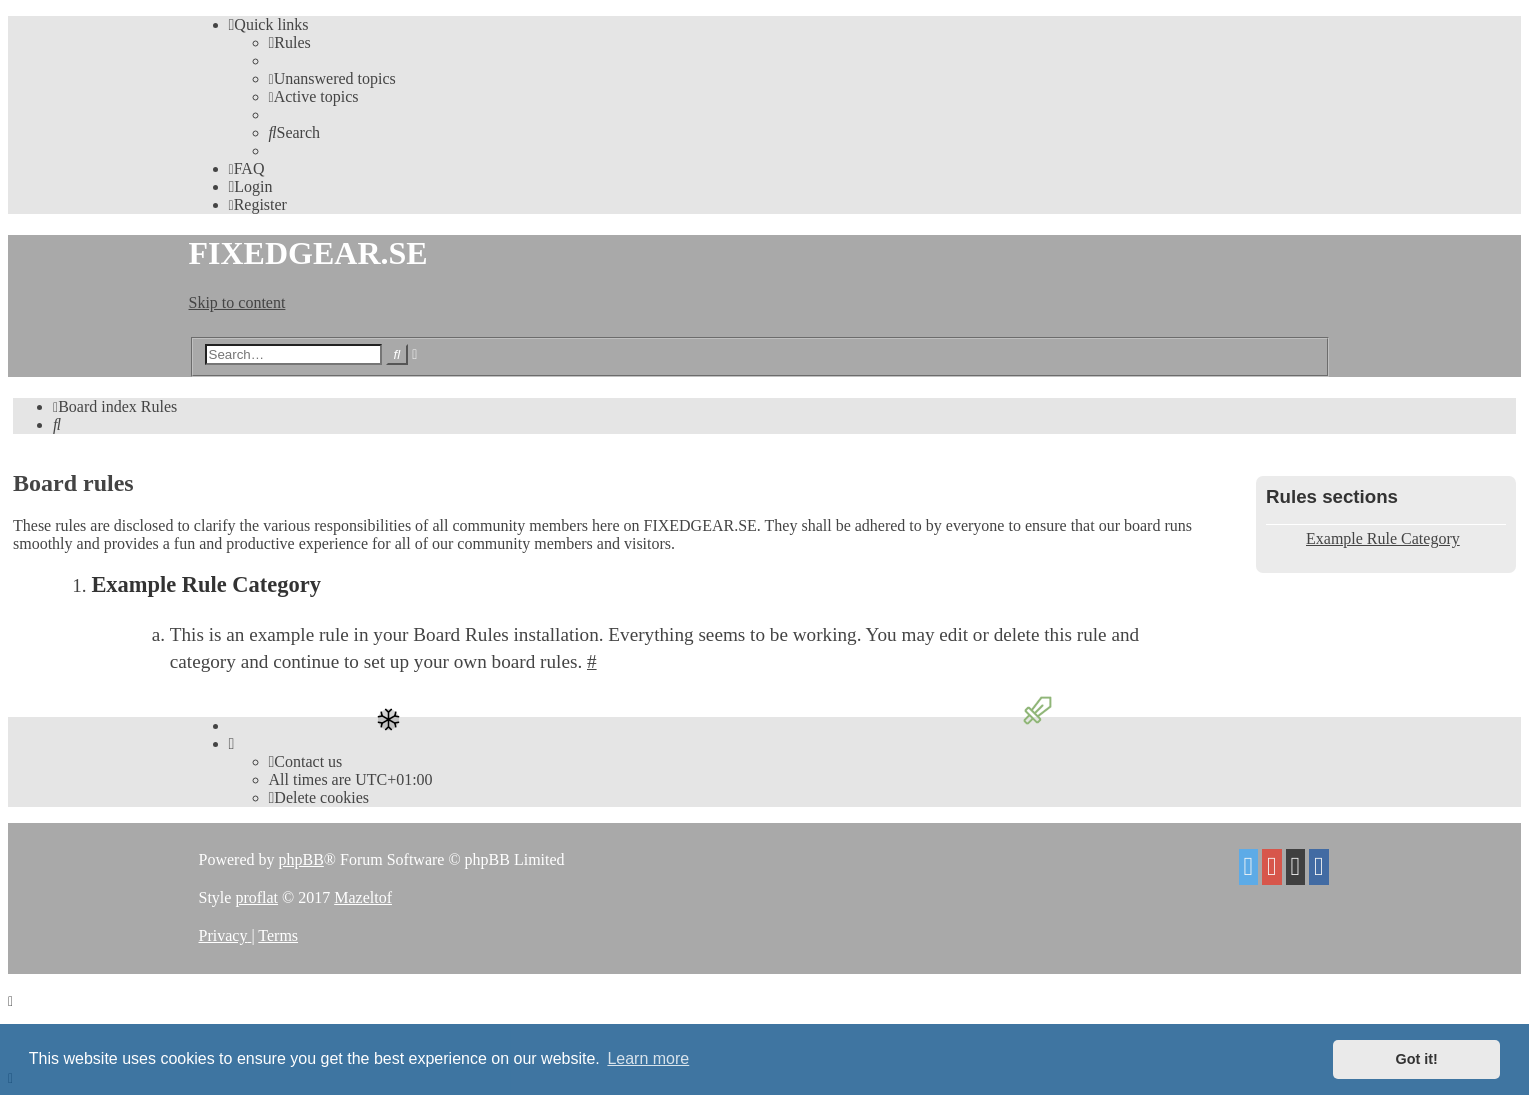  Describe the element at coordinates (388, 719) in the screenshot. I see `toggle air conditioning or cooling mode` at that location.